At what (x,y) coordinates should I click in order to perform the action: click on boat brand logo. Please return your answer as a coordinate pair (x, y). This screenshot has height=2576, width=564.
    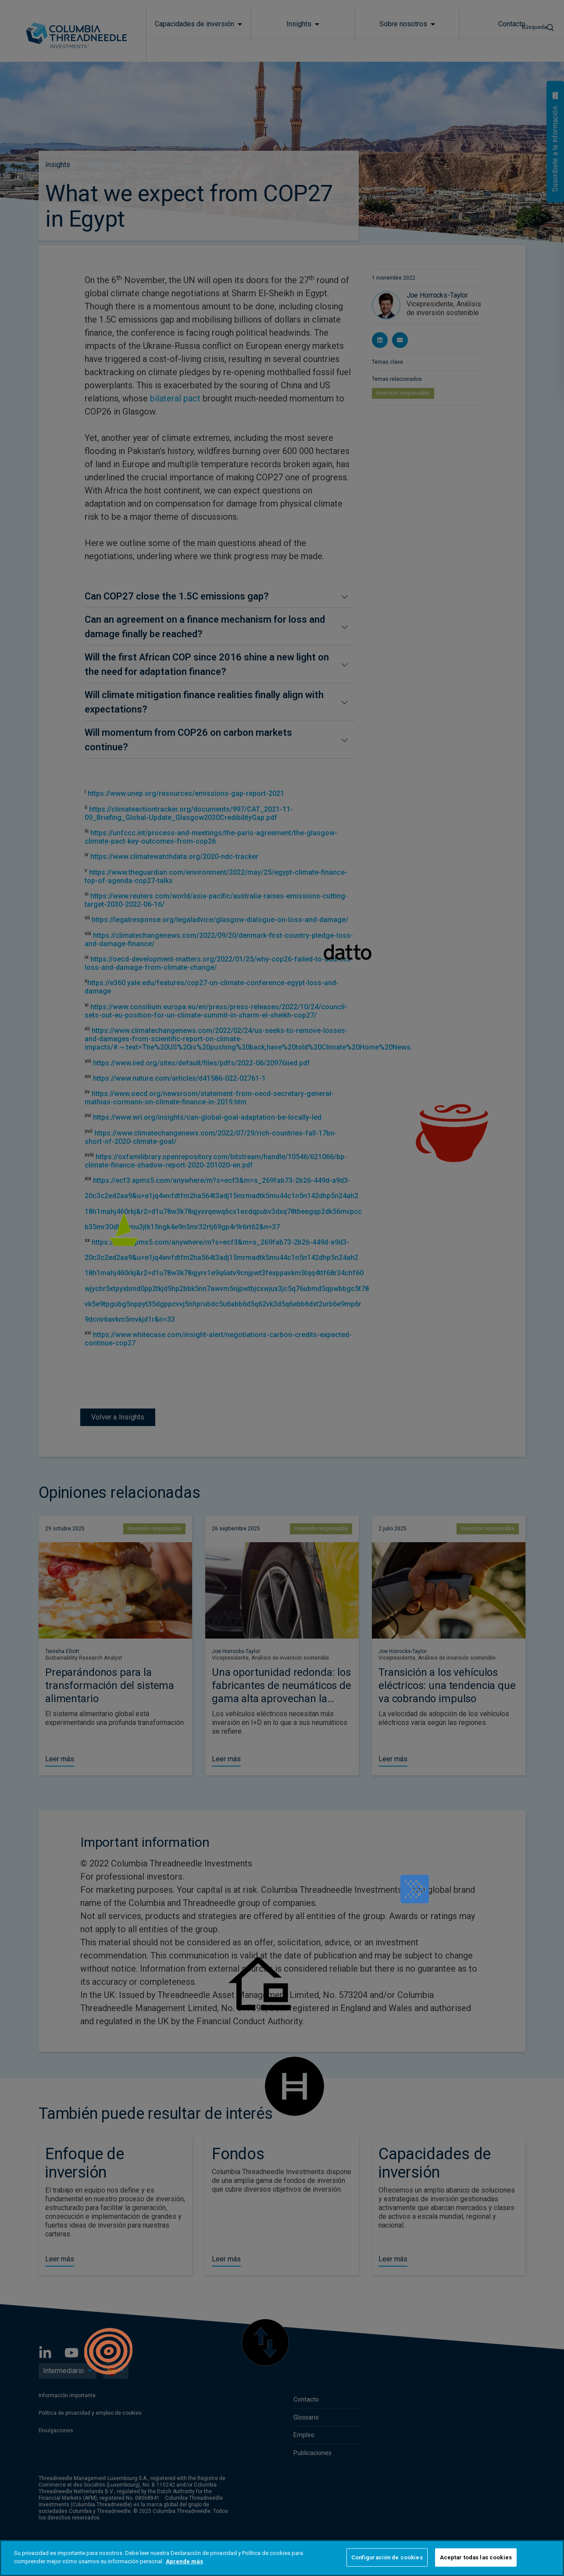
    Looking at the image, I should click on (124, 1229).